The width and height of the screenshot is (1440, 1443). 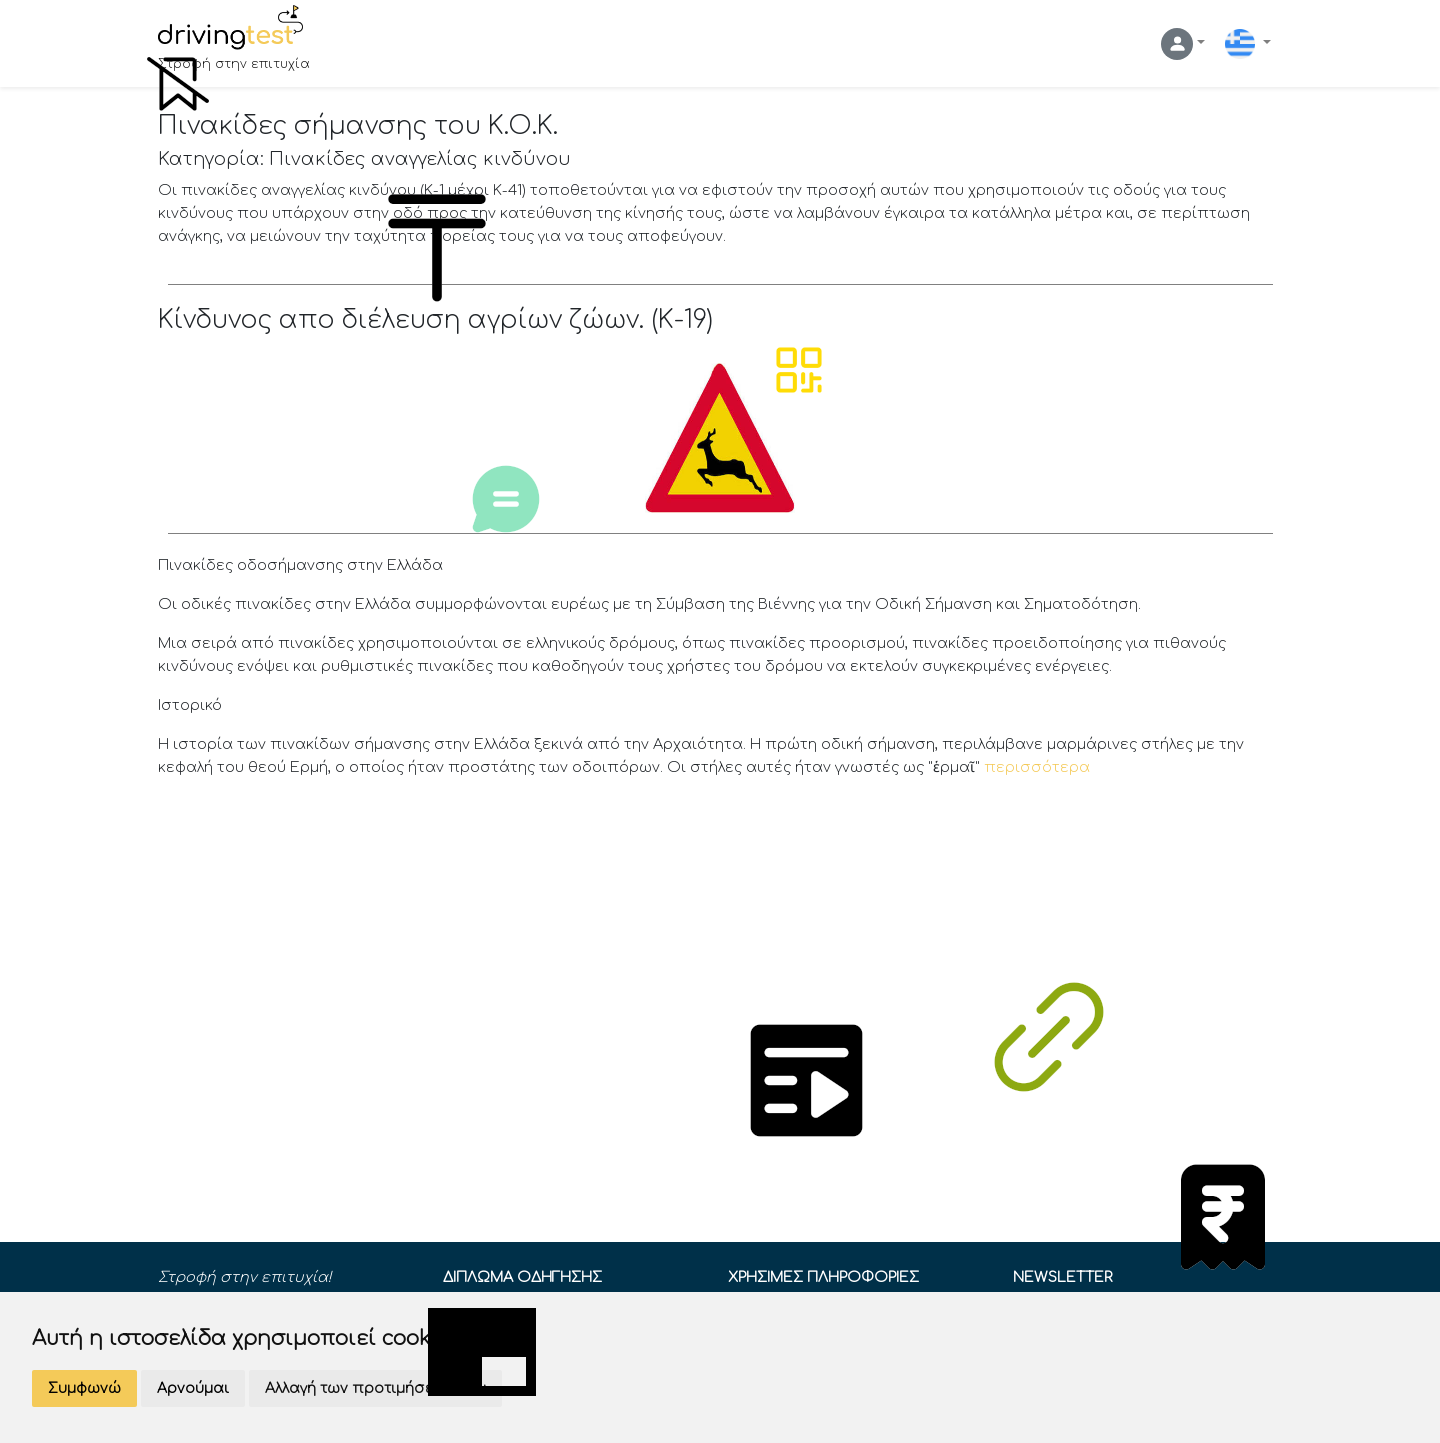 I want to click on add a branding watermark to video content, so click(x=482, y=1352).